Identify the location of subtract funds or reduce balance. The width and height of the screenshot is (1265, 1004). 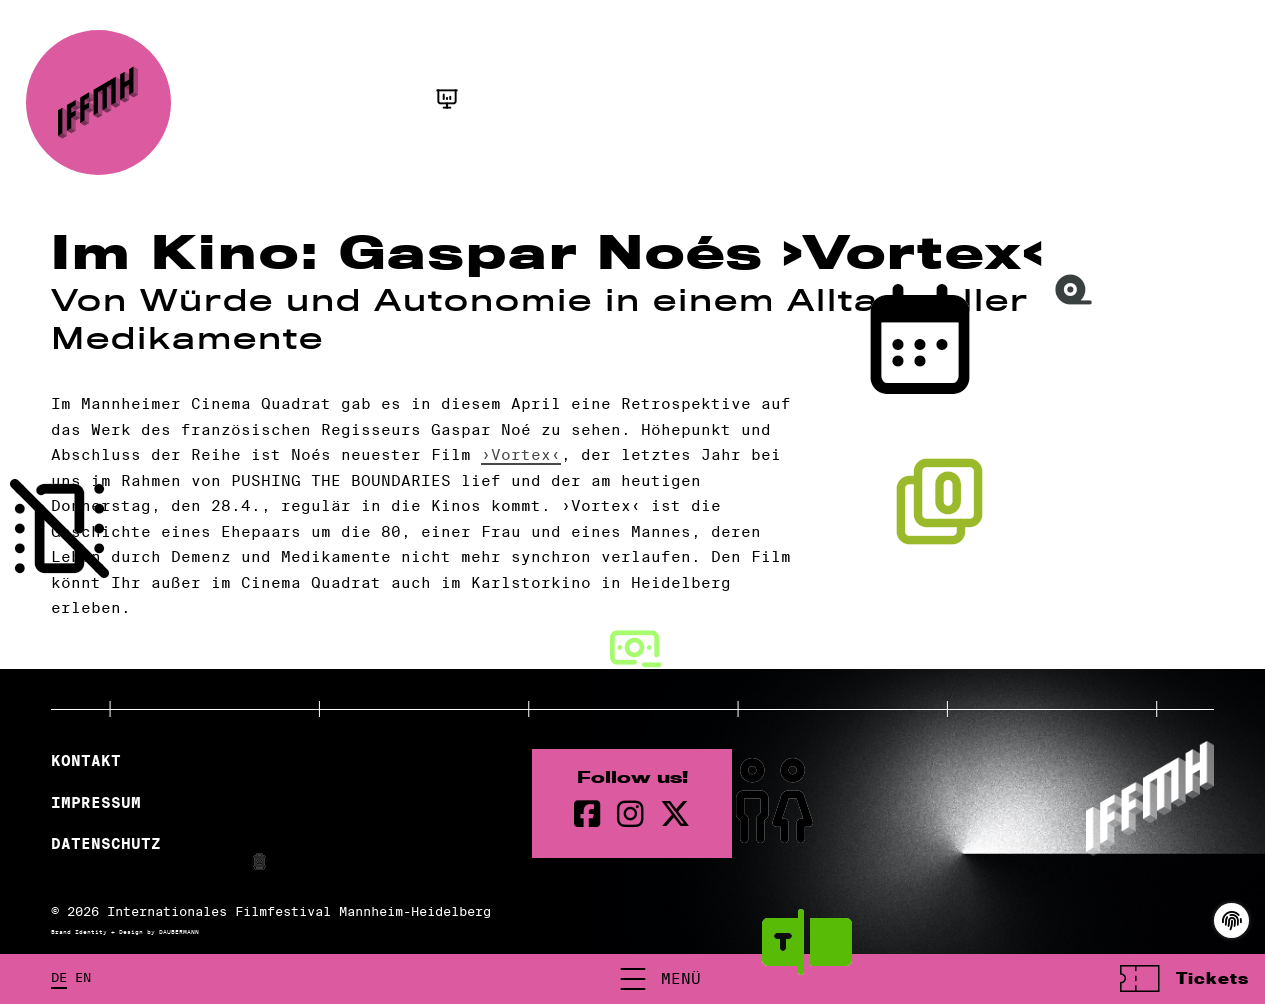
(634, 647).